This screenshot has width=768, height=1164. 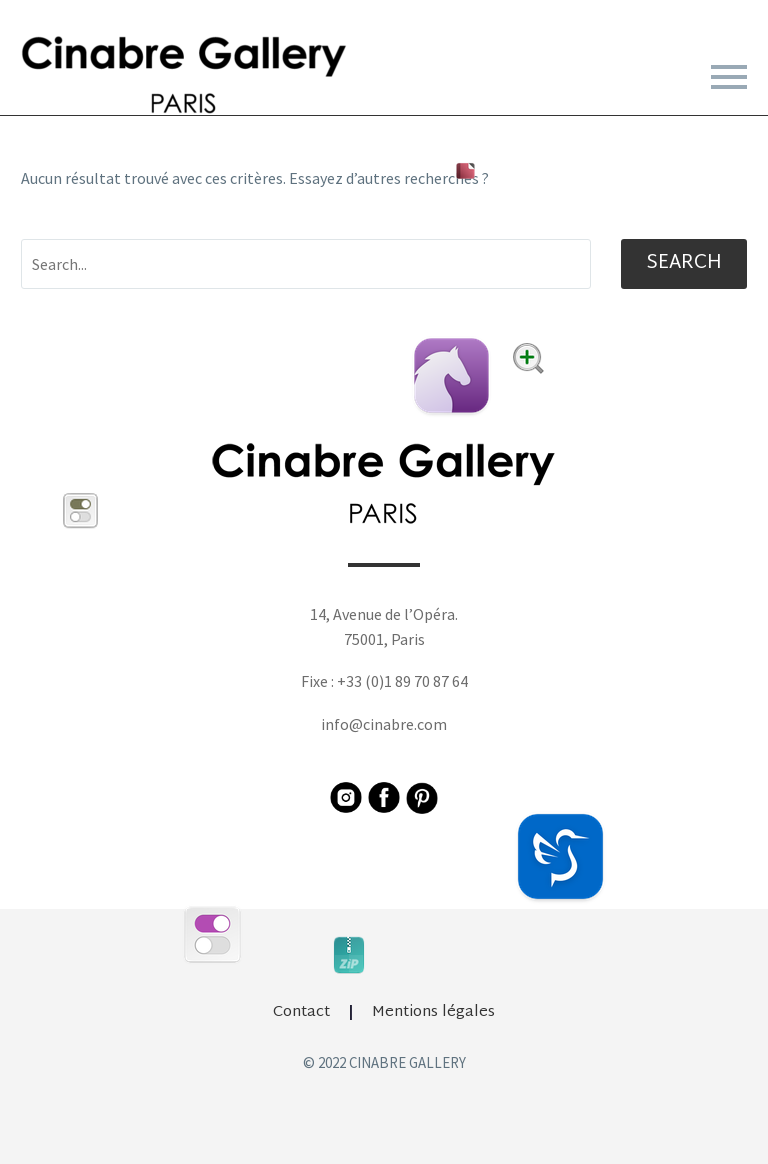 I want to click on launch lubuntu application, so click(x=560, y=856).